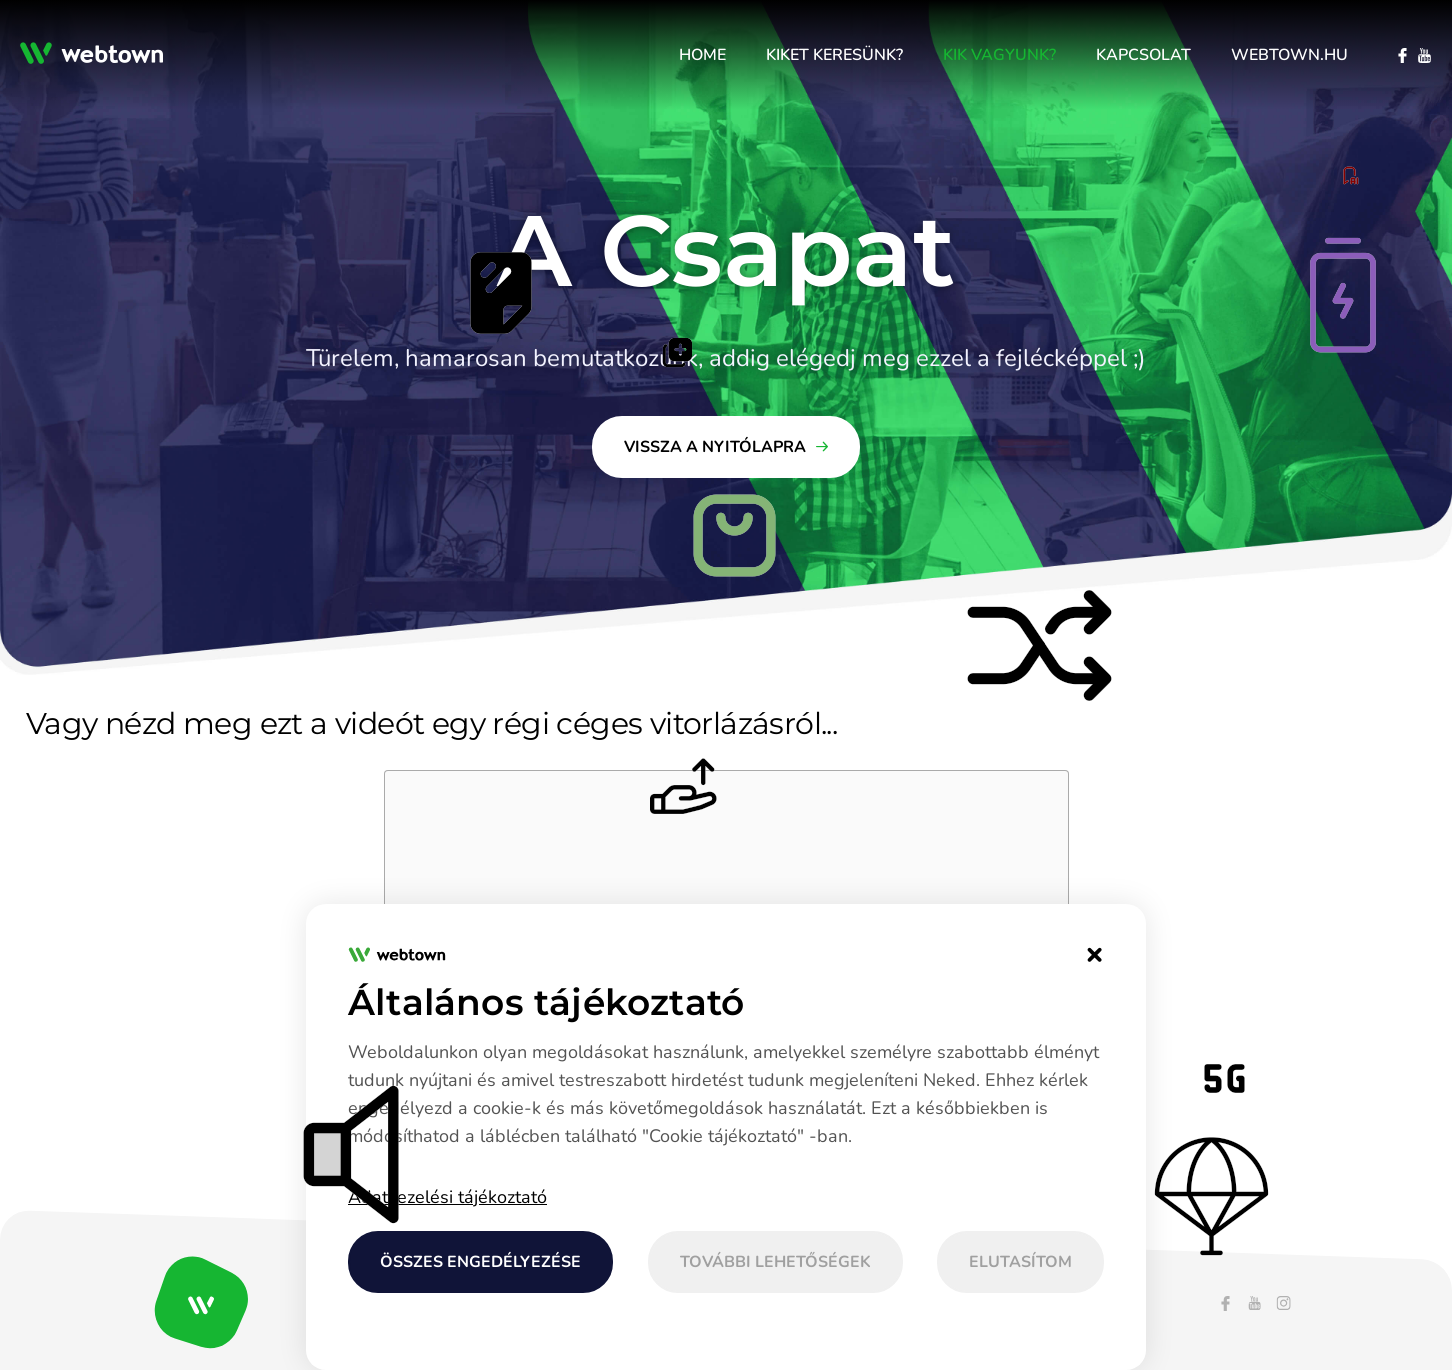 Image resolution: width=1452 pixels, height=1370 pixels. What do you see at coordinates (1349, 175) in the screenshot?
I see `access AI-powered bookmarks` at bounding box center [1349, 175].